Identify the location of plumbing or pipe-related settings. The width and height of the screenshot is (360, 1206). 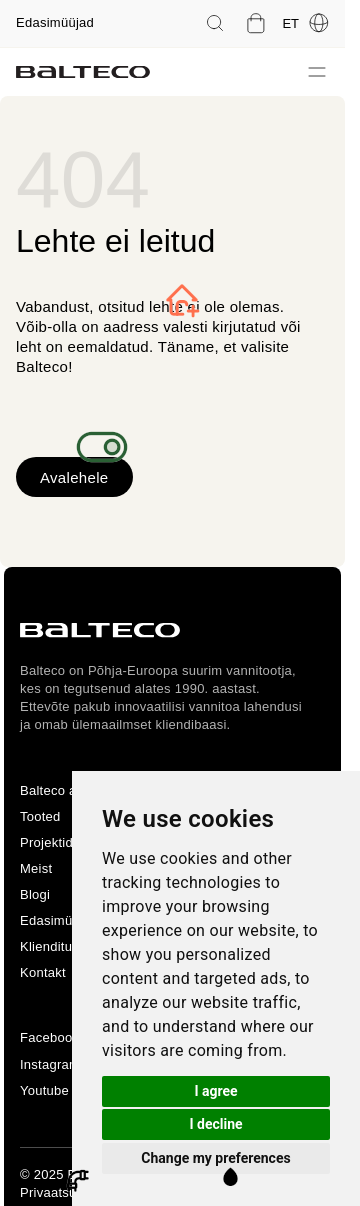
(77, 1180).